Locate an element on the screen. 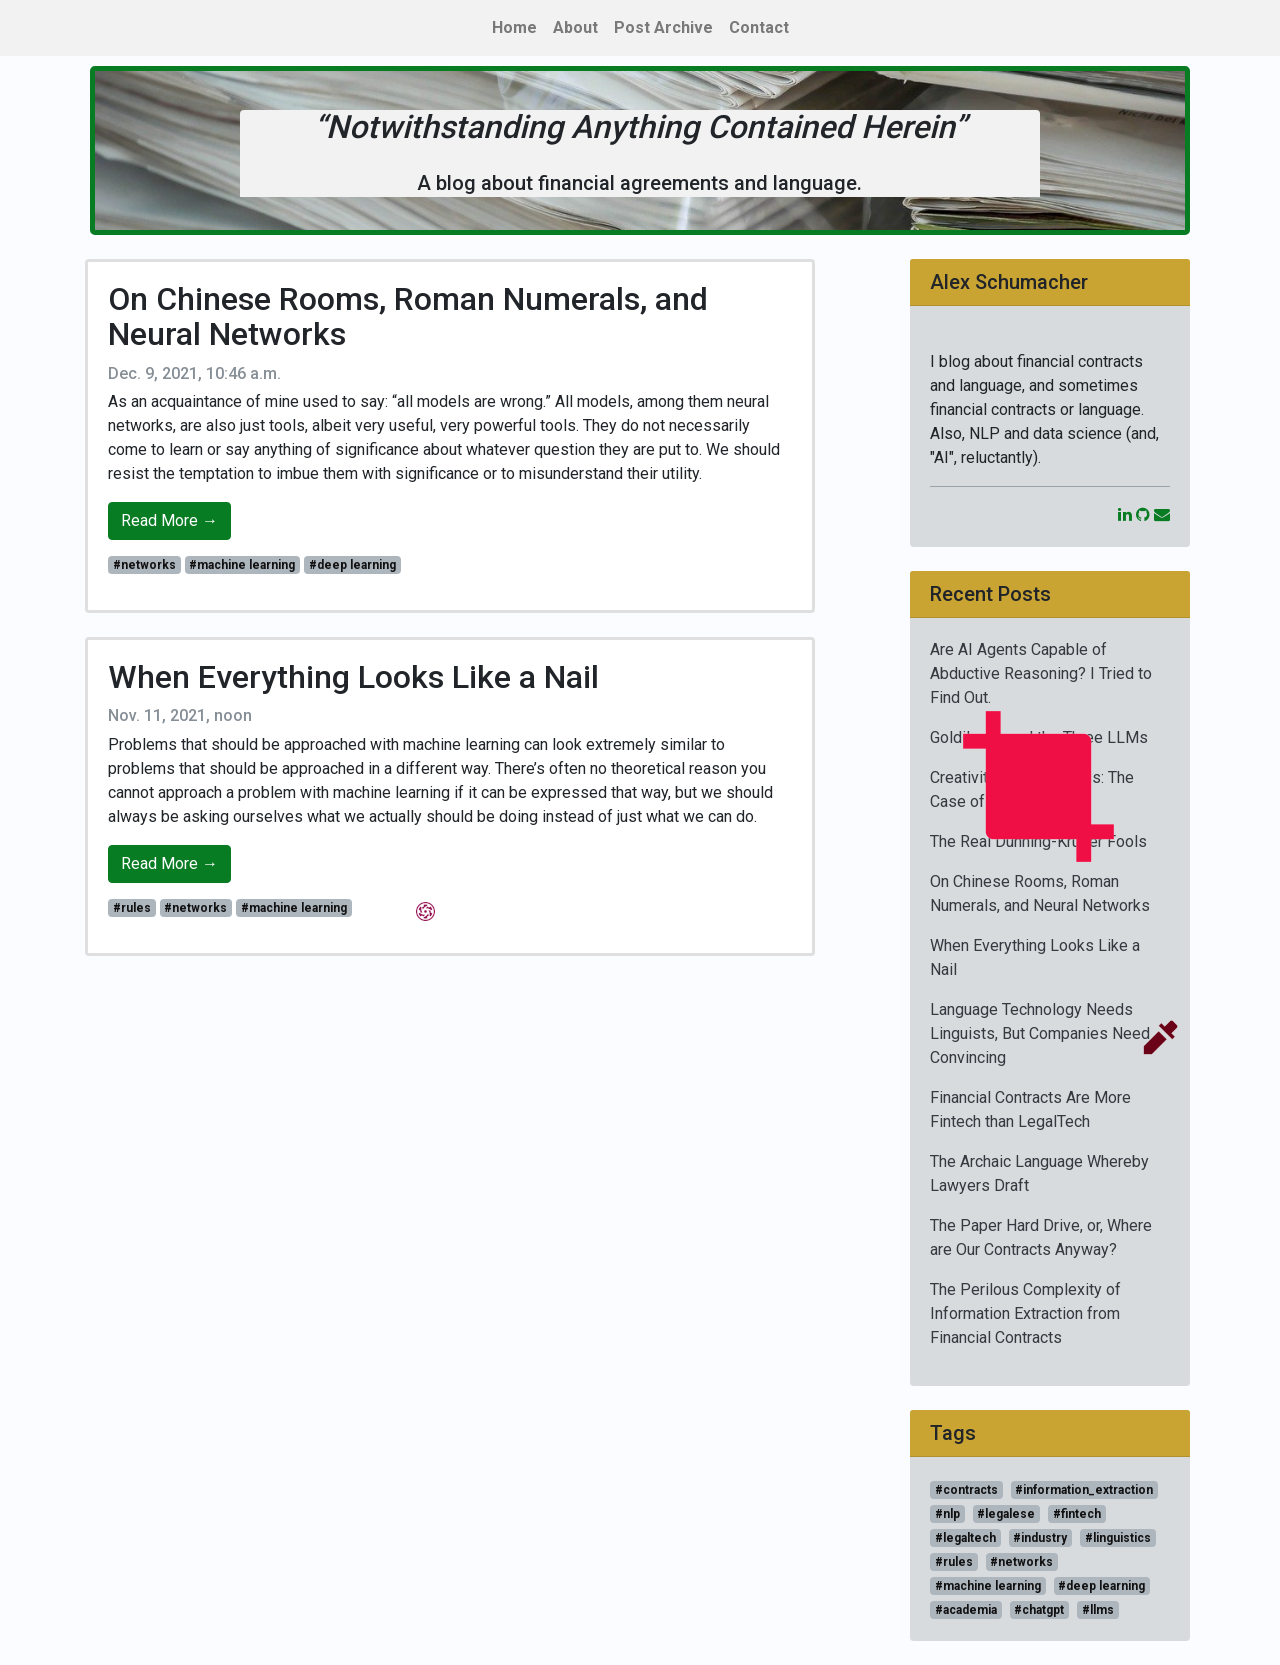 This screenshot has width=1280, height=1665. crop an image or photo is located at coordinates (1038, 786).